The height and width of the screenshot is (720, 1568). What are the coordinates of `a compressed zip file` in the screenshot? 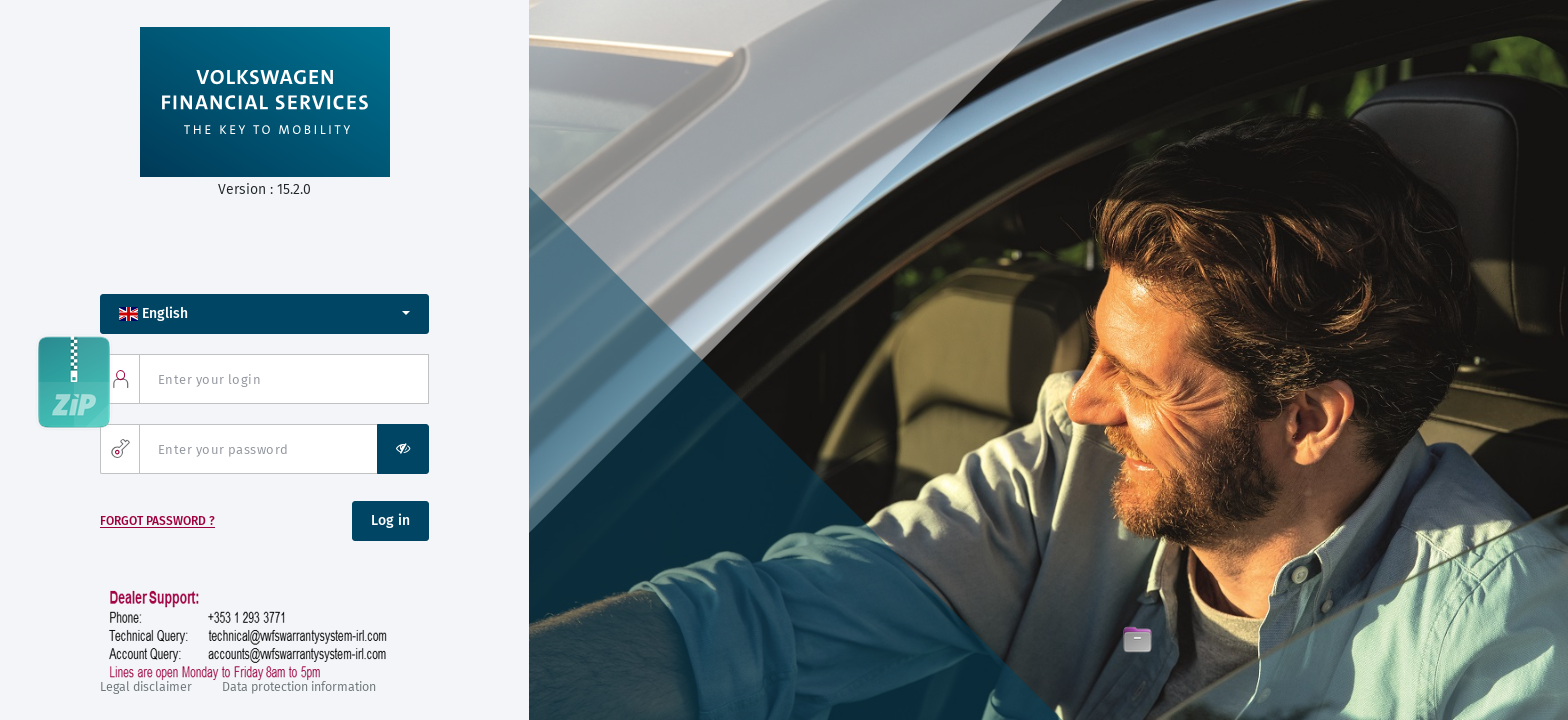 It's located at (74, 382).